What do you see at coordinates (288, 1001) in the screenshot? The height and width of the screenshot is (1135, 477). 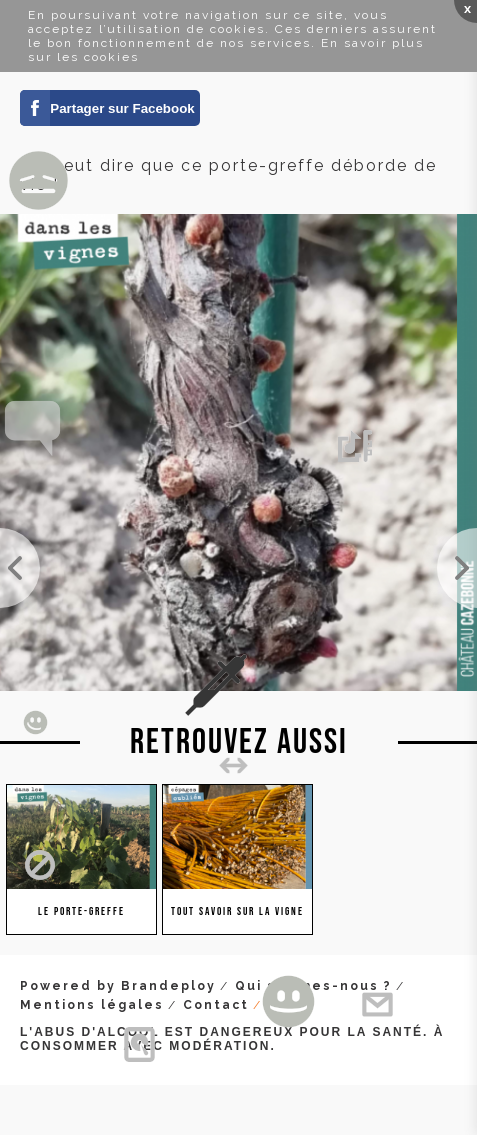 I see `add an emoji or reaction to a message` at bounding box center [288, 1001].